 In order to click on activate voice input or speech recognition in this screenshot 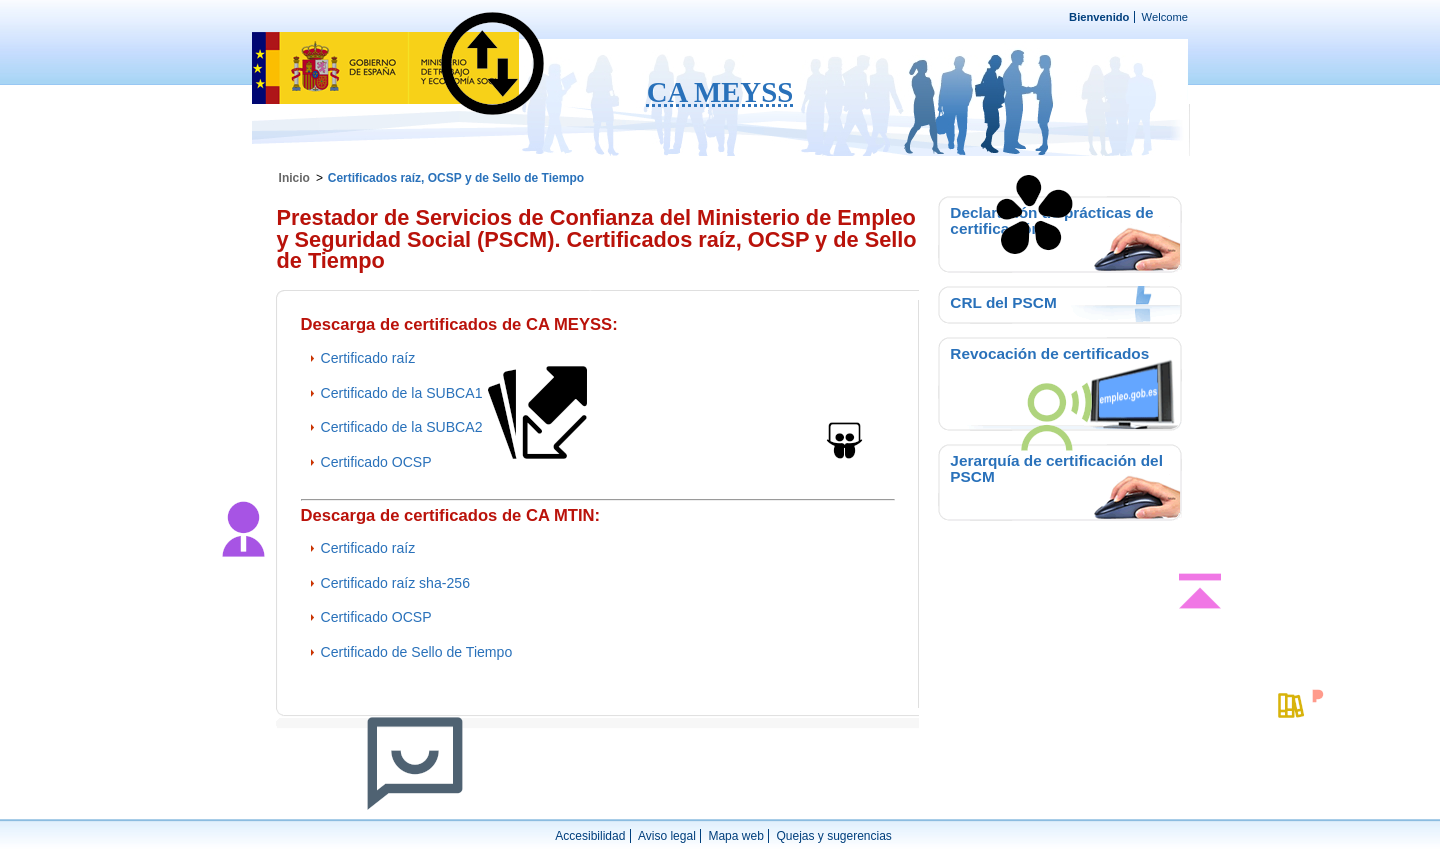, I will do `click(1056, 418)`.